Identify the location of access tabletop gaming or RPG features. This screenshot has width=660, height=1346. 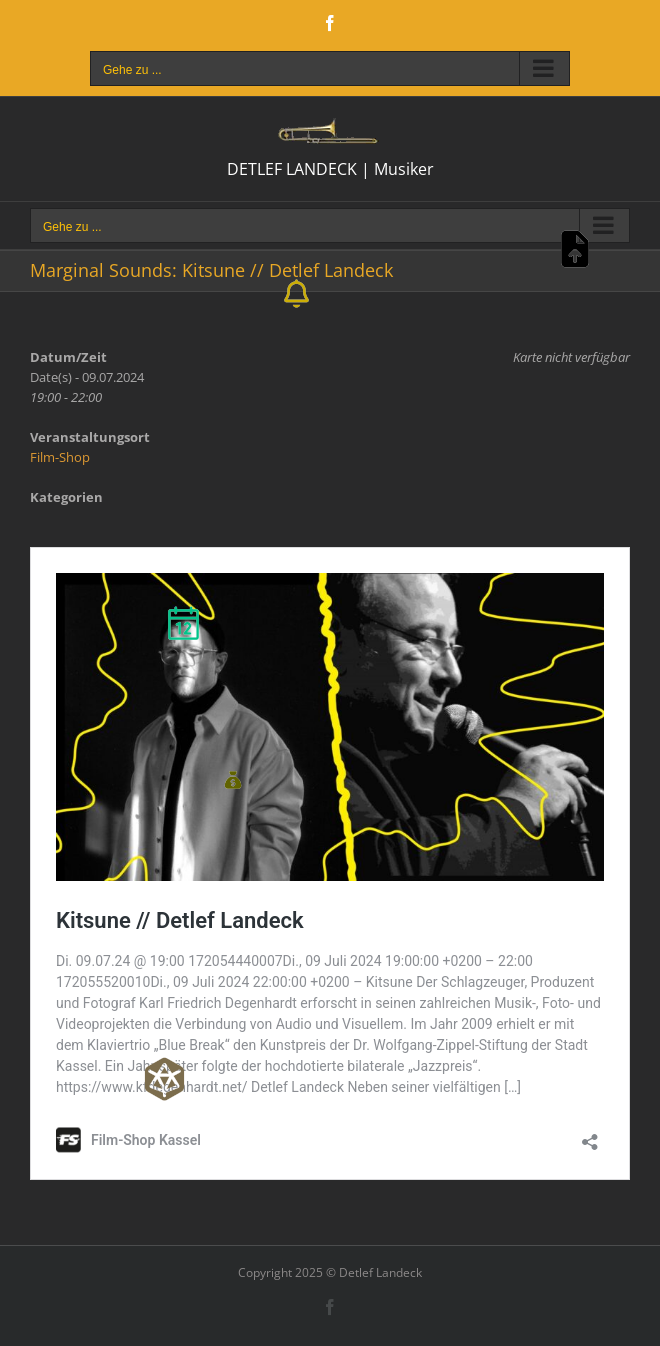
(164, 1078).